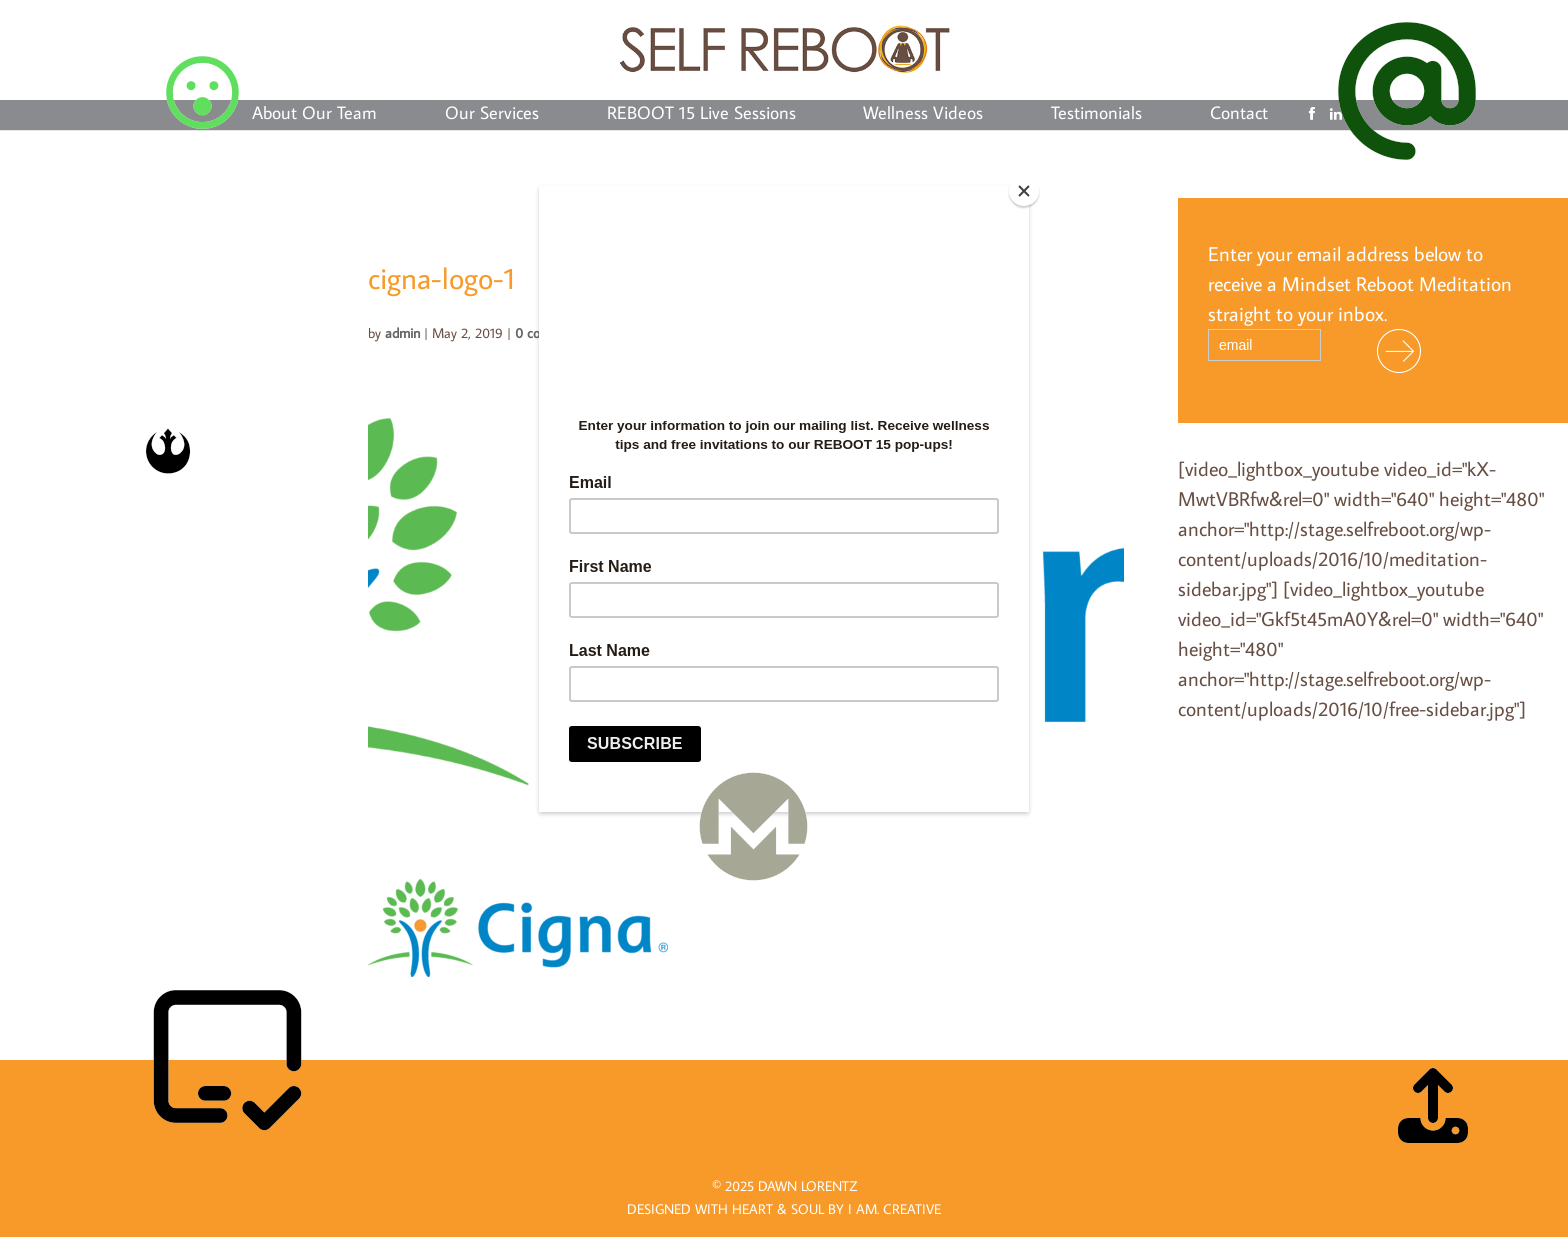 The image size is (1568, 1237). Describe the element at coordinates (227, 1056) in the screenshot. I see `tablet device successfully connected` at that location.